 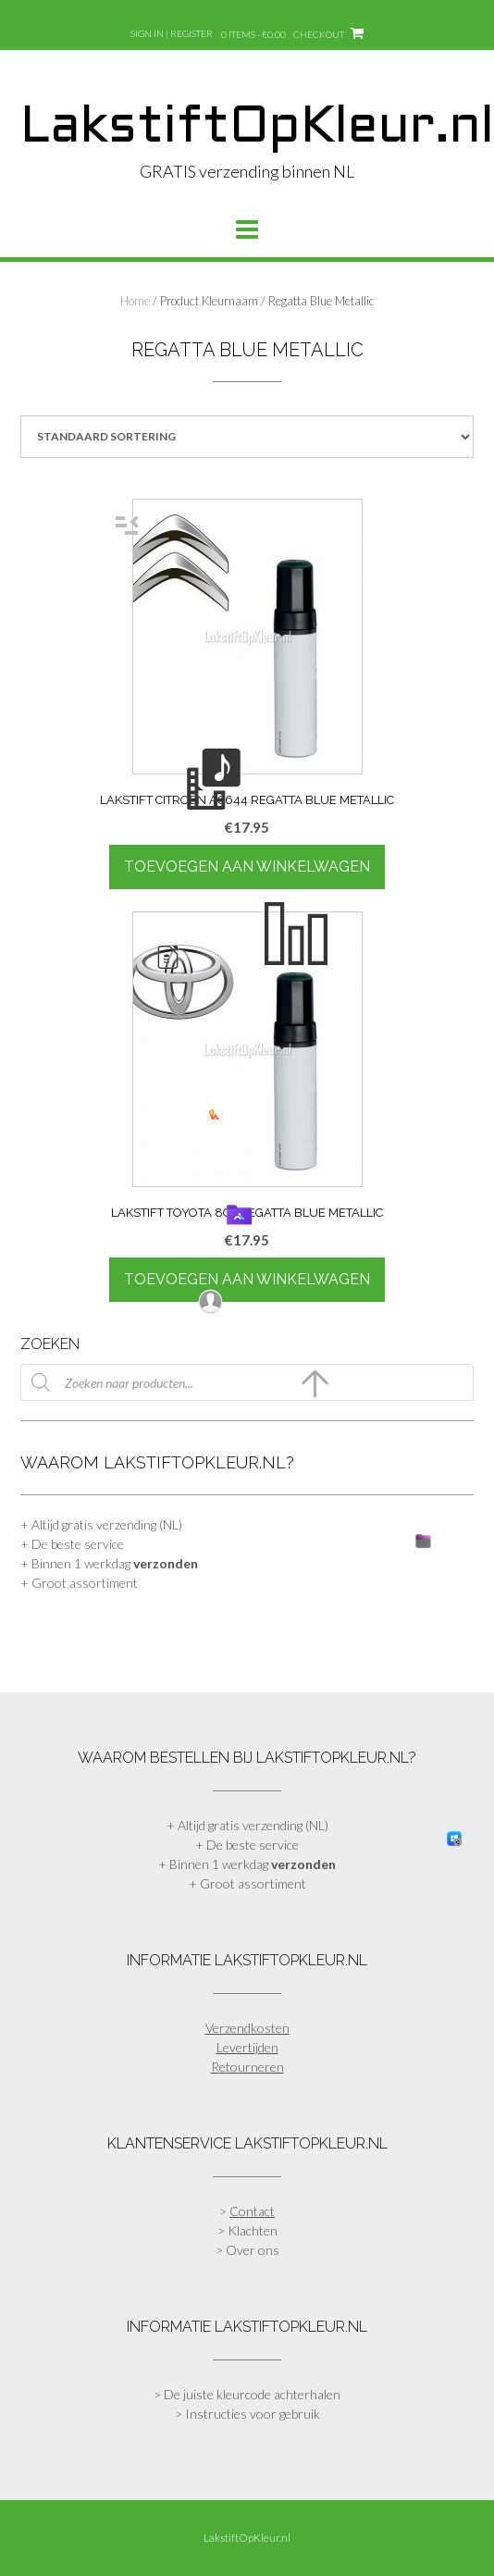 I want to click on upload or send file, so click(x=315, y=1383).